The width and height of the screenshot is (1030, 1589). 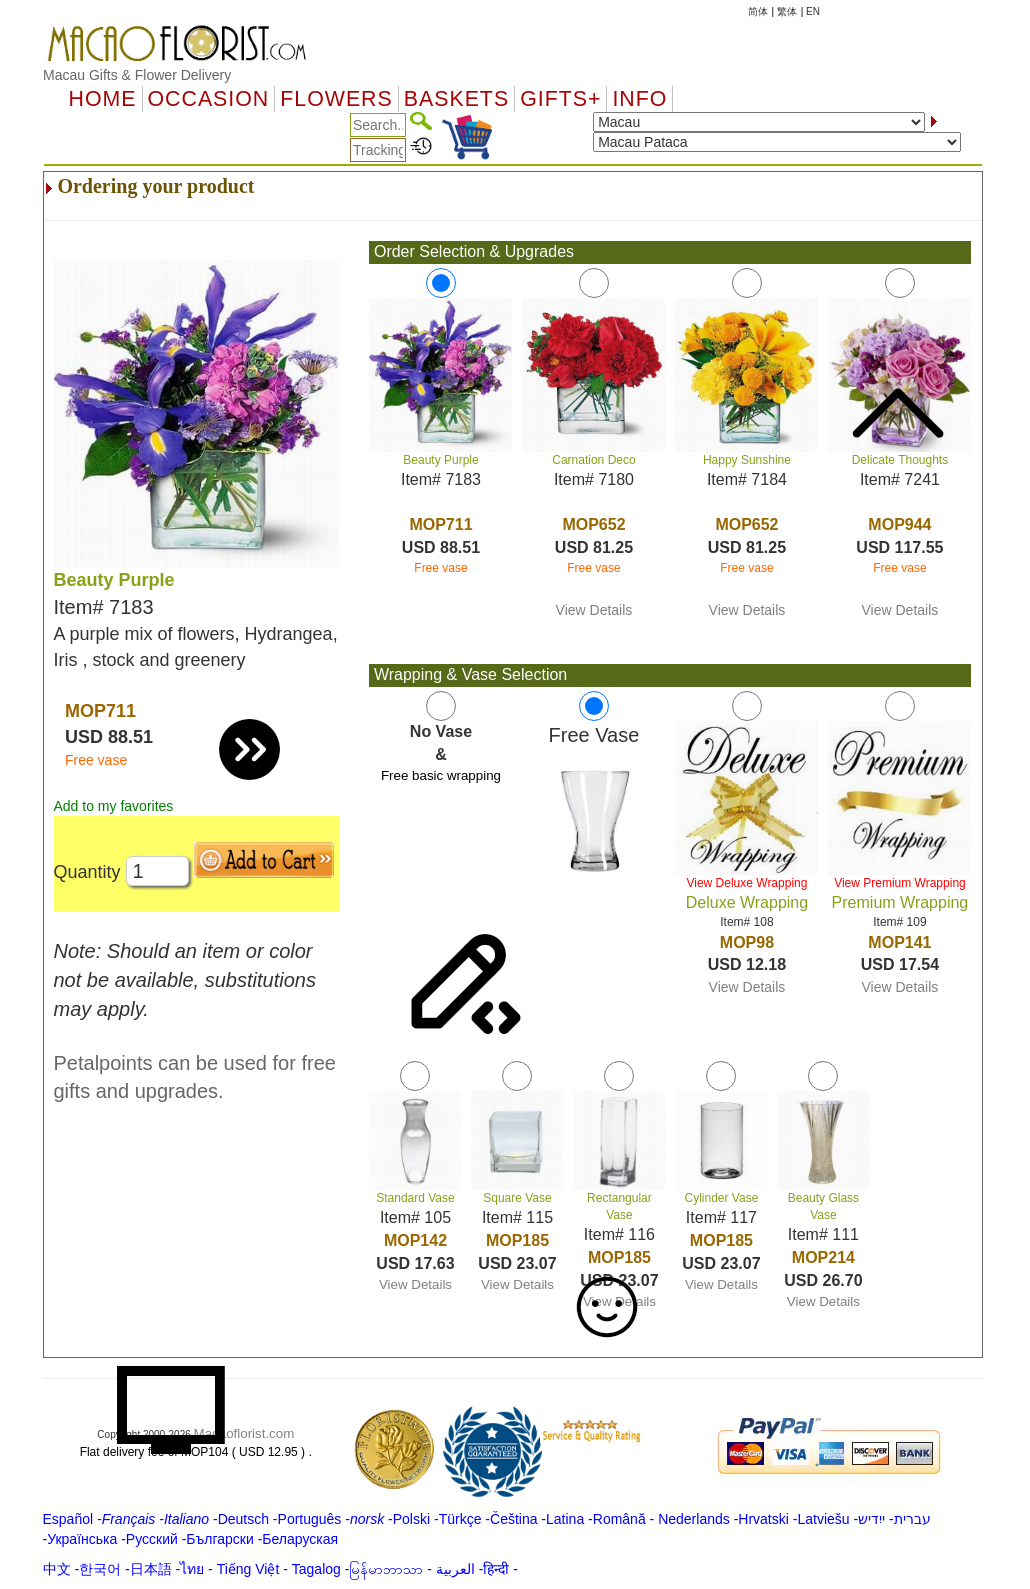 What do you see at coordinates (460, 979) in the screenshot?
I see `edit or write code` at bounding box center [460, 979].